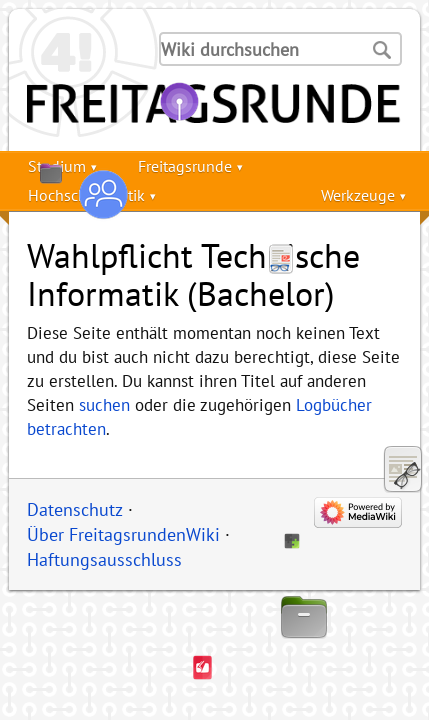  What do you see at coordinates (304, 617) in the screenshot?
I see `open the file manager` at bounding box center [304, 617].